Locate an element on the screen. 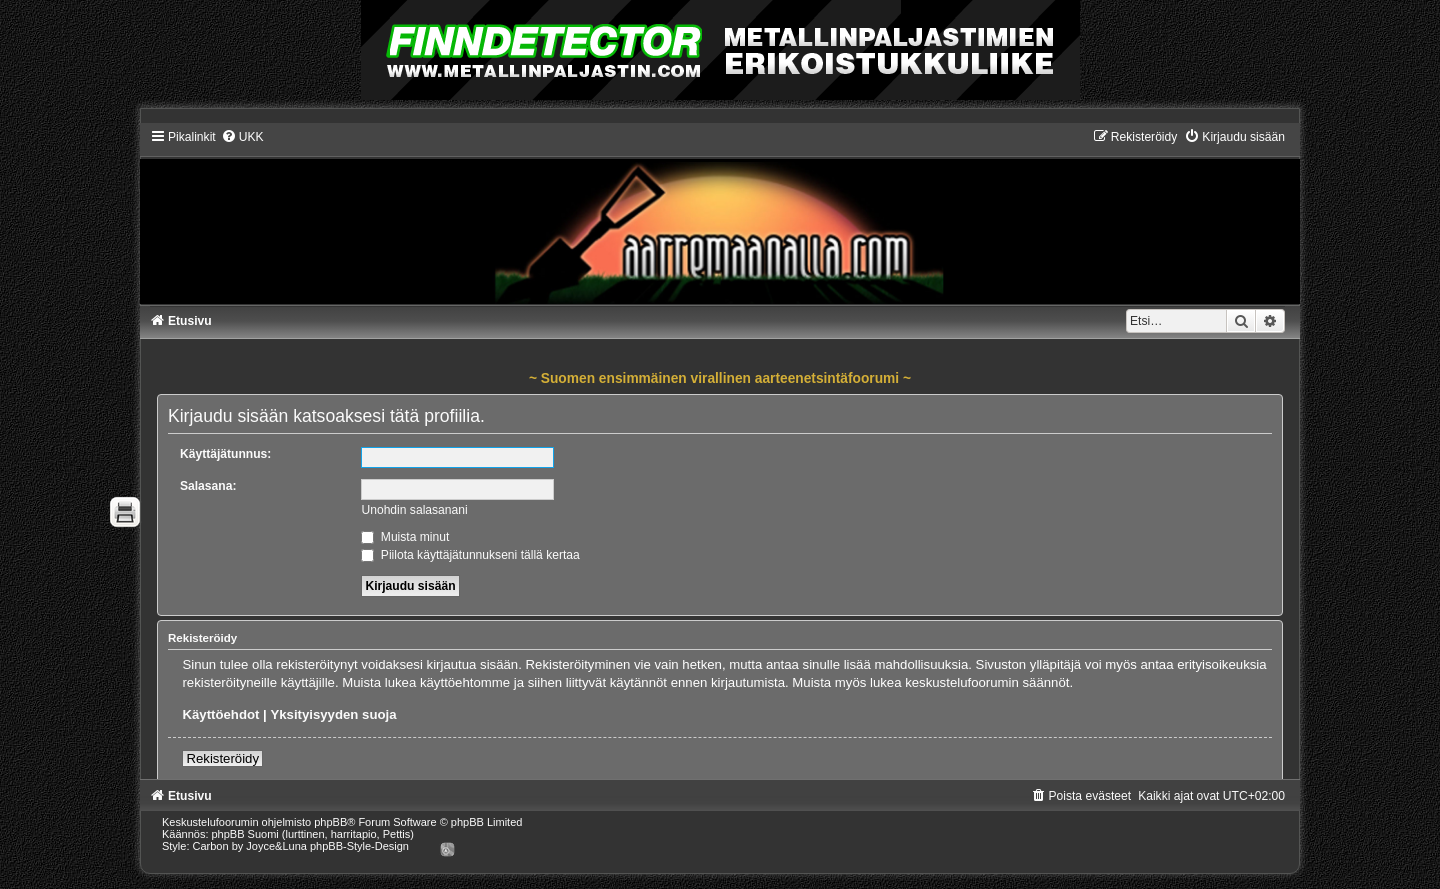 Image resolution: width=1440 pixels, height=889 pixels. open apple maps is located at coordinates (447, 849).